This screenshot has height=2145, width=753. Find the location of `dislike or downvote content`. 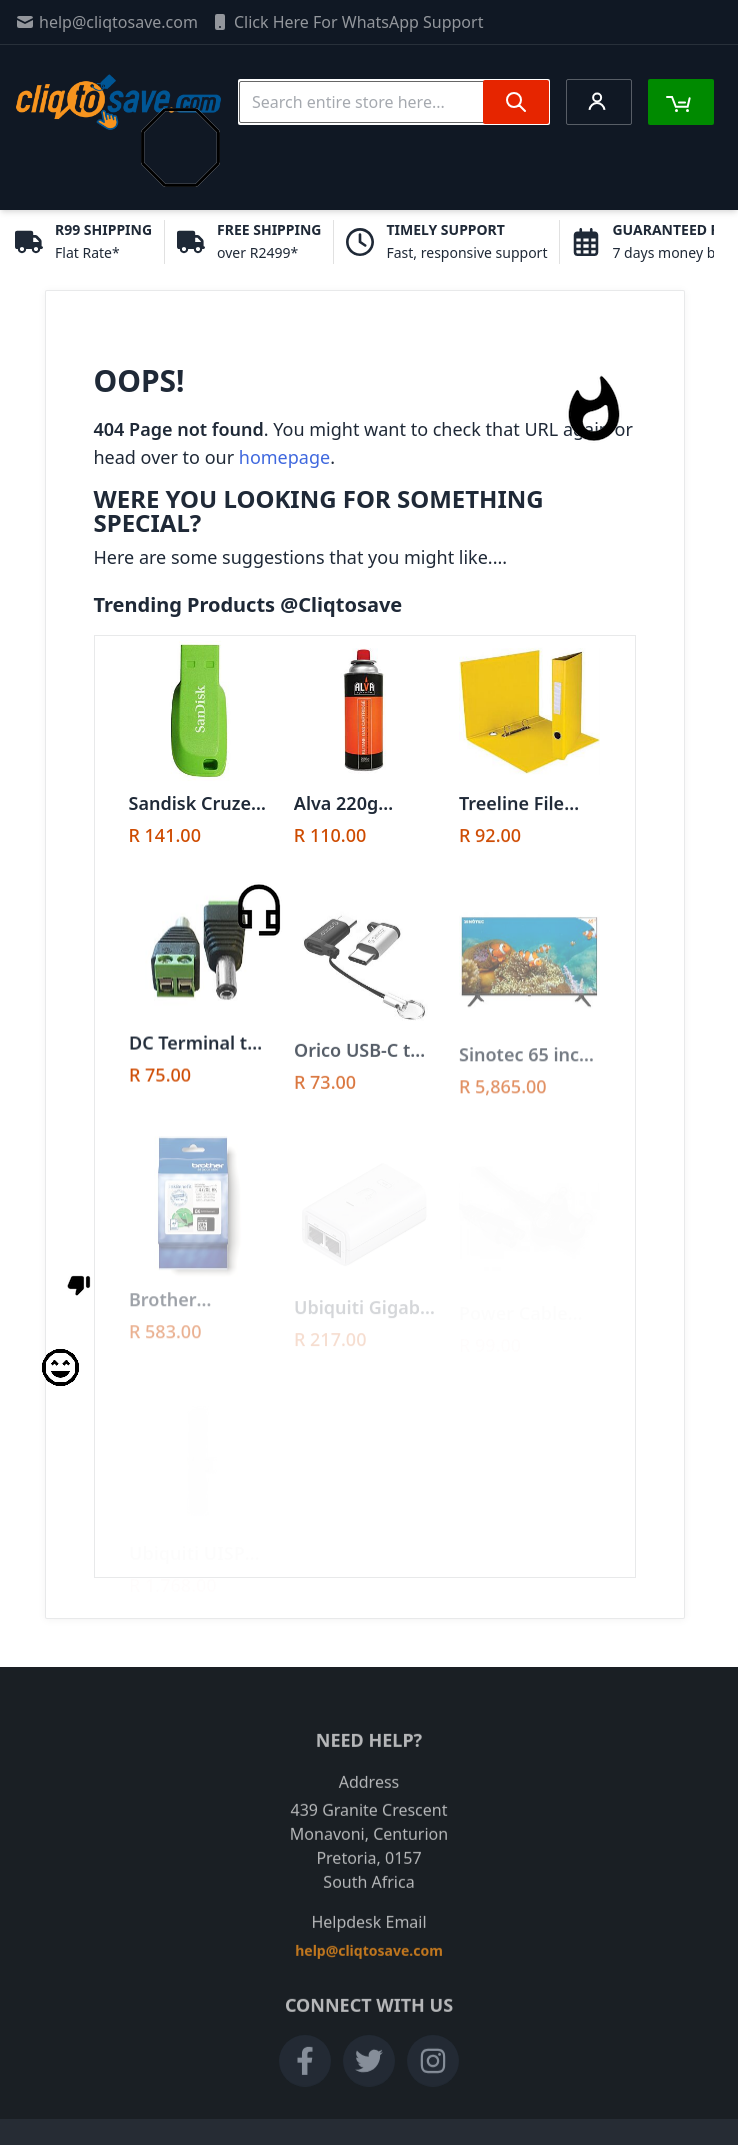

dislike or downvote content is located at coordinates (79, 1285).